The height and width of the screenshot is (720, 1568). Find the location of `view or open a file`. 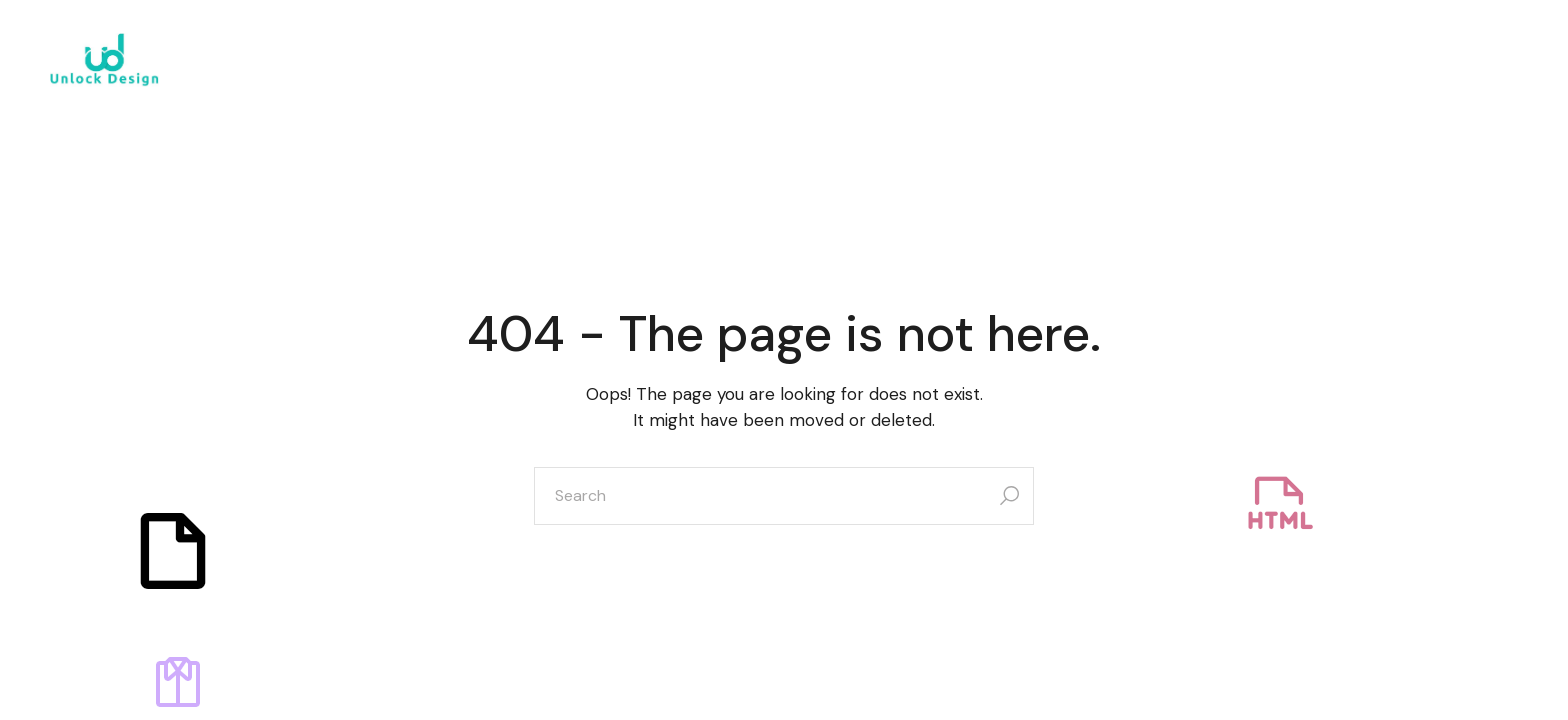

view or open a file is located at coordinates (173, 551).